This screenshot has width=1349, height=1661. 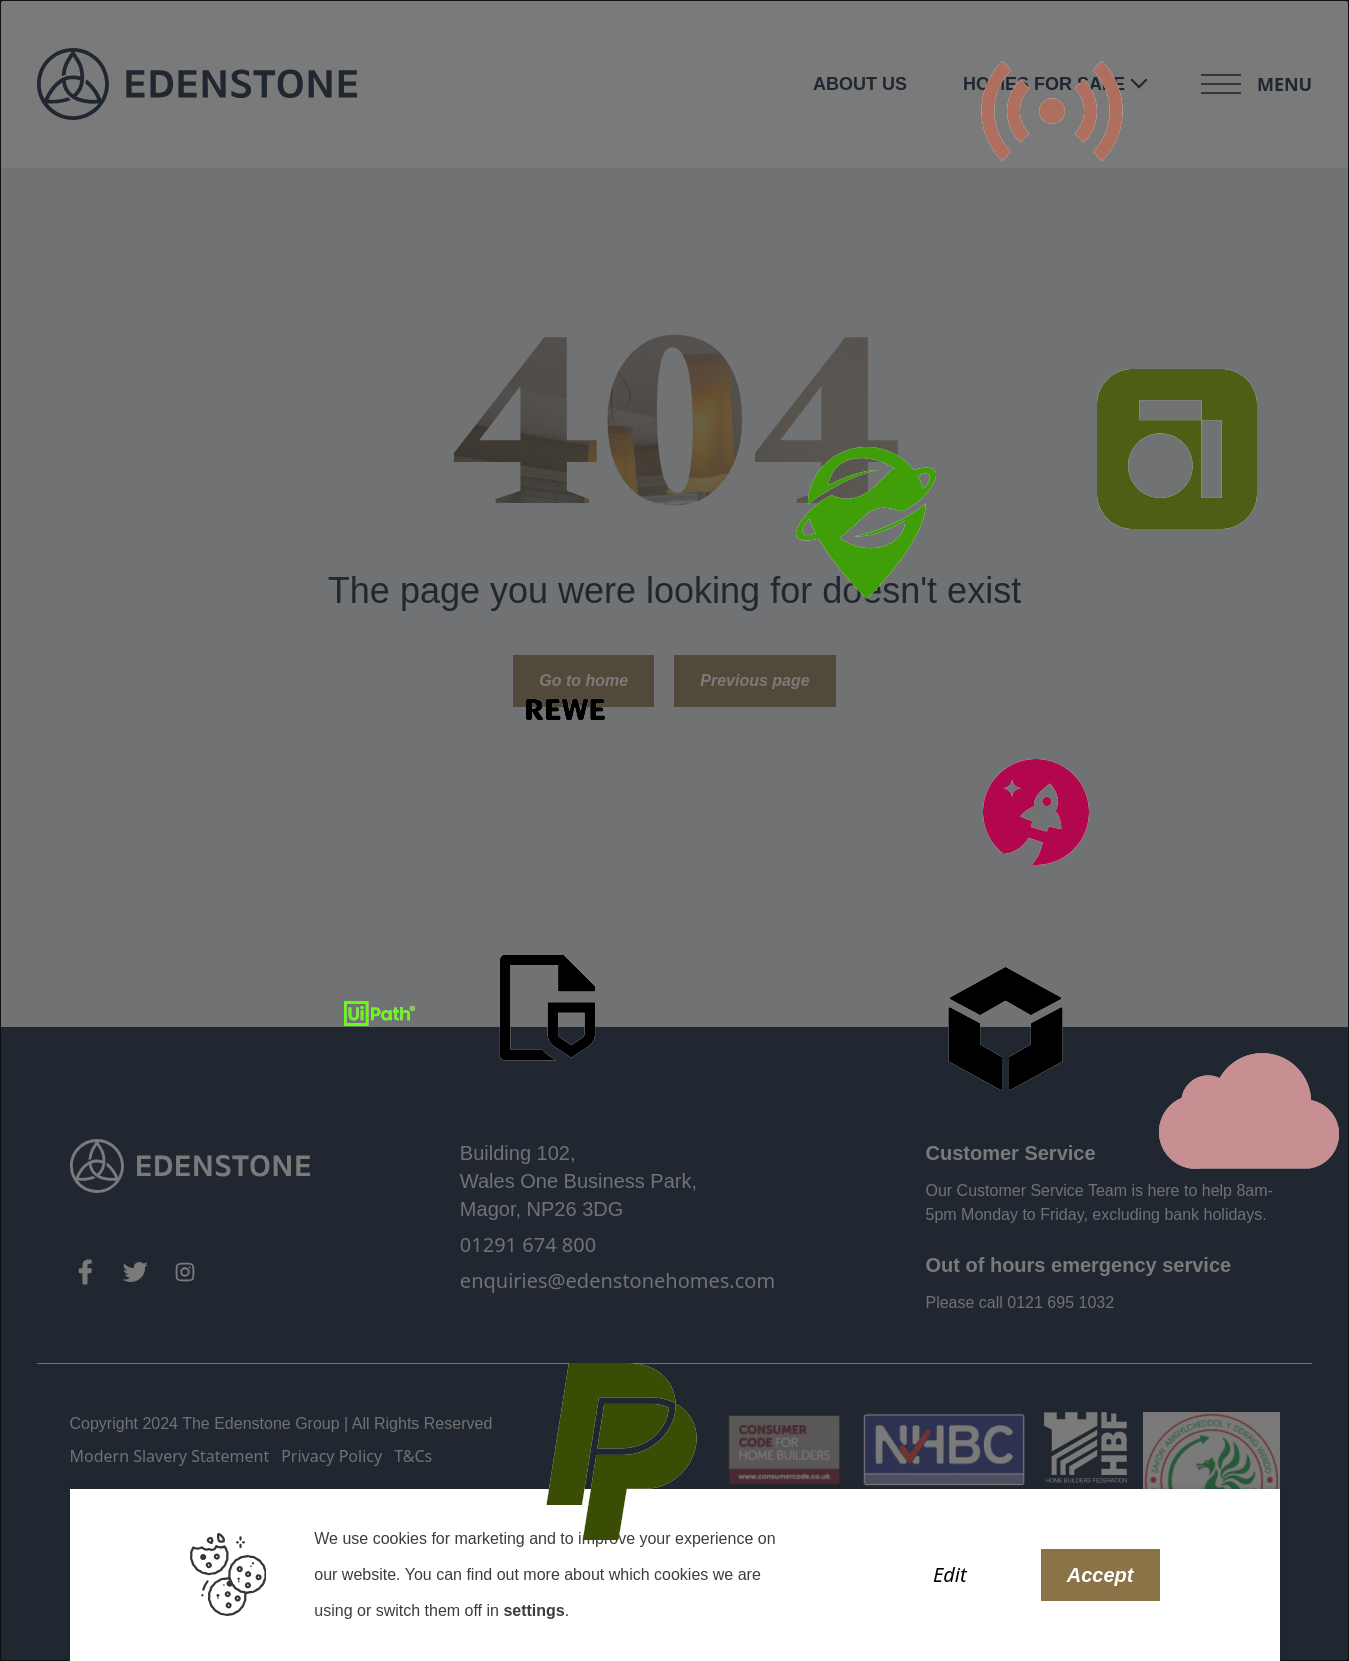 I want to click on access iCloud storage and settings, so click(x=1249, y=1111).